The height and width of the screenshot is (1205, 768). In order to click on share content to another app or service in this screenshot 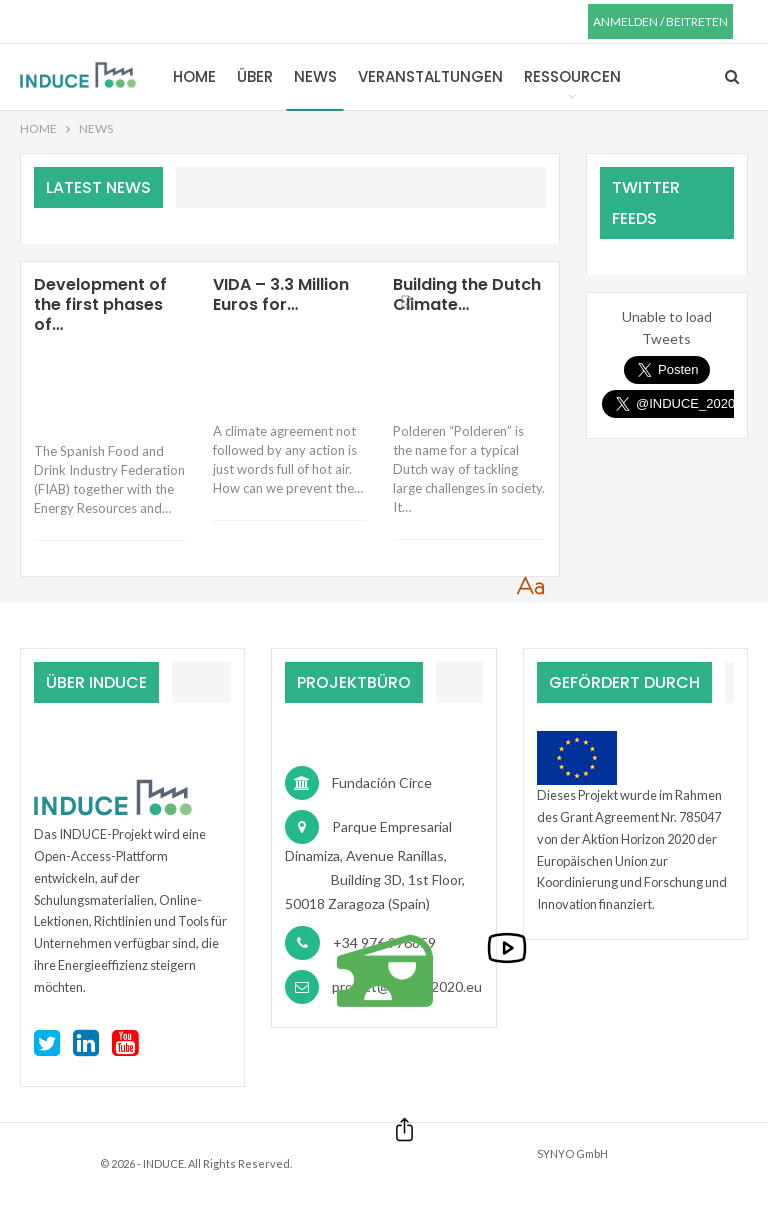, I will do `click(404, 1129)`.